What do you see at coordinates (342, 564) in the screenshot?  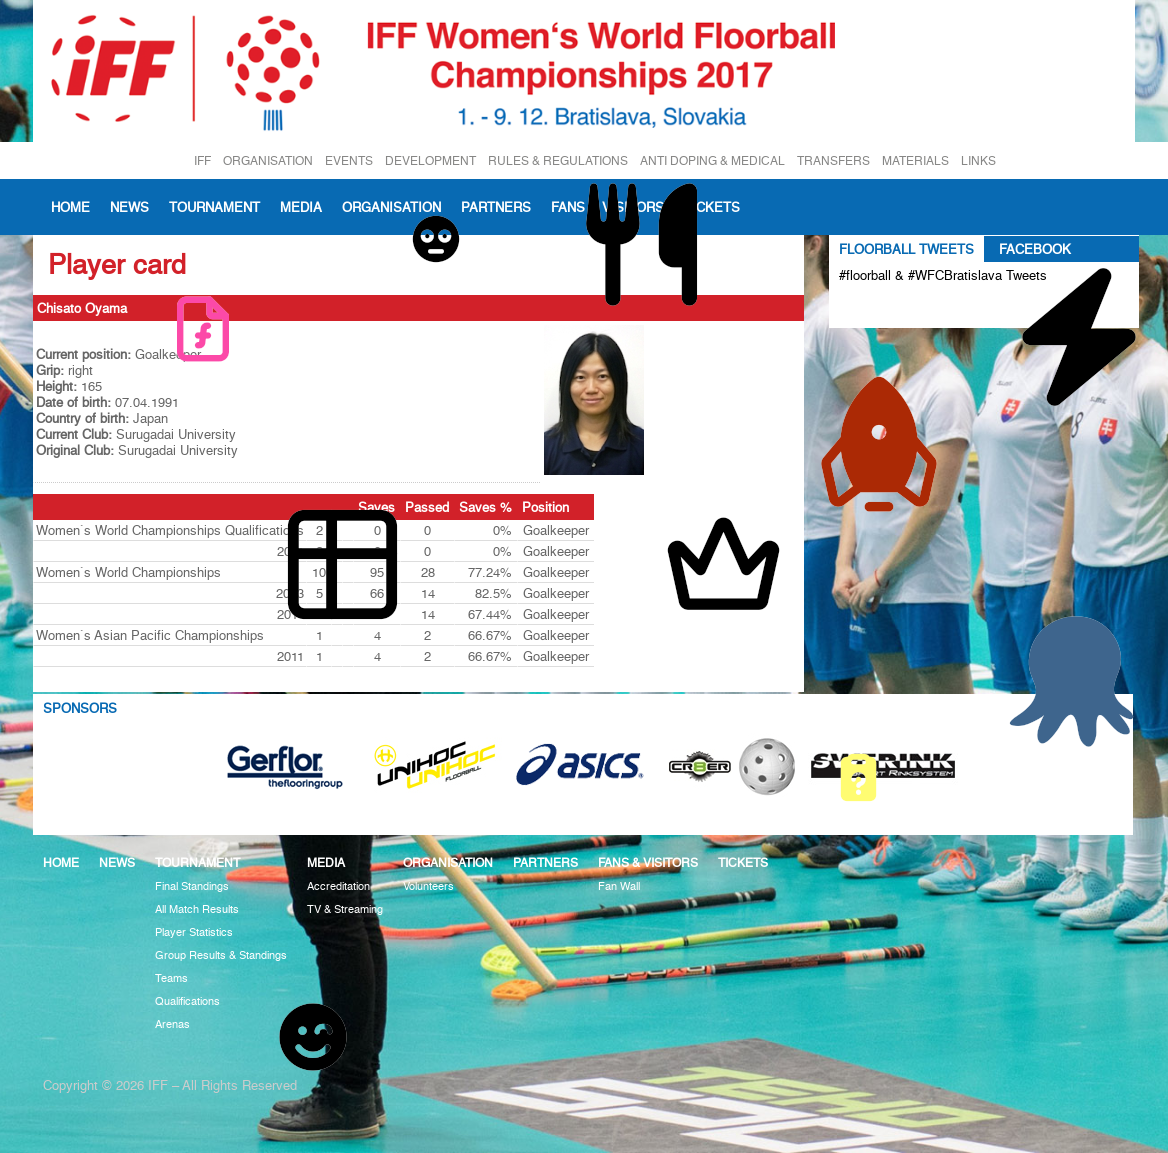 I see `insert a table with customizable borders` at bounding box center [342, 564].